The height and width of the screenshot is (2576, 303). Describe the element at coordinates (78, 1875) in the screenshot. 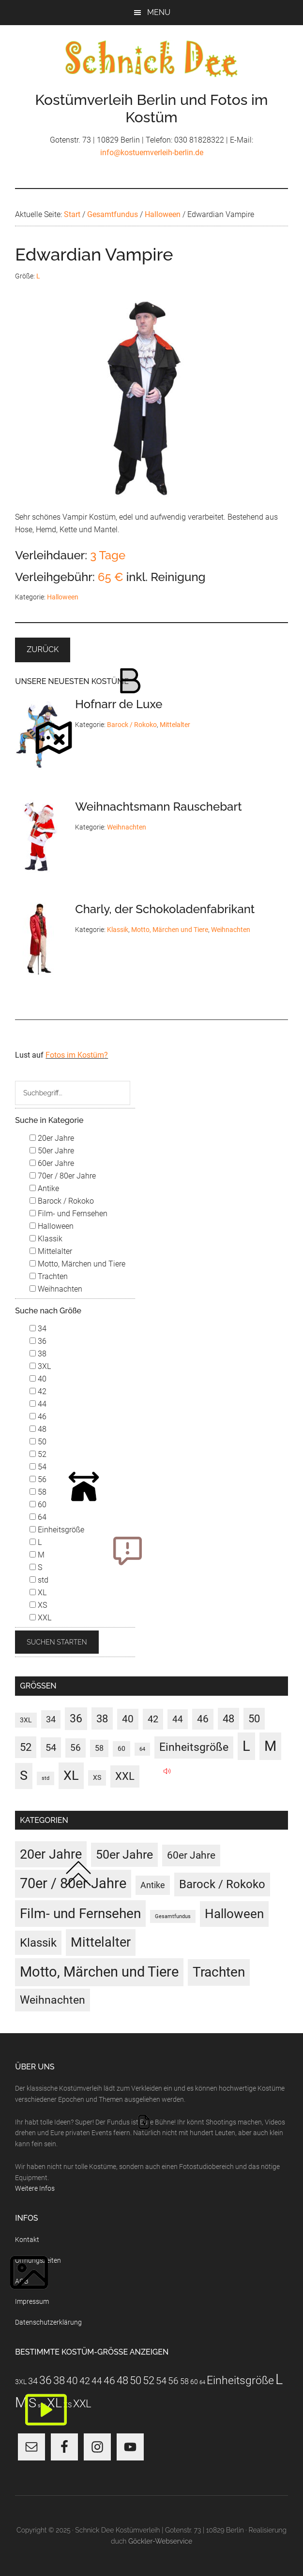

I see `collapse or minimize an expanded section` at that location.